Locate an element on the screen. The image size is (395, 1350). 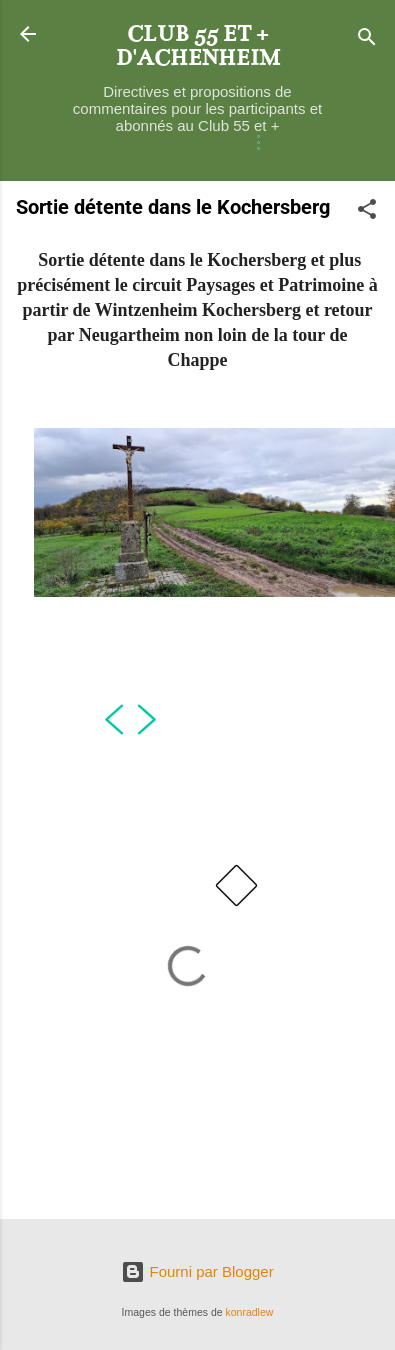
view or edit source code is located at coordinates (130, 719).